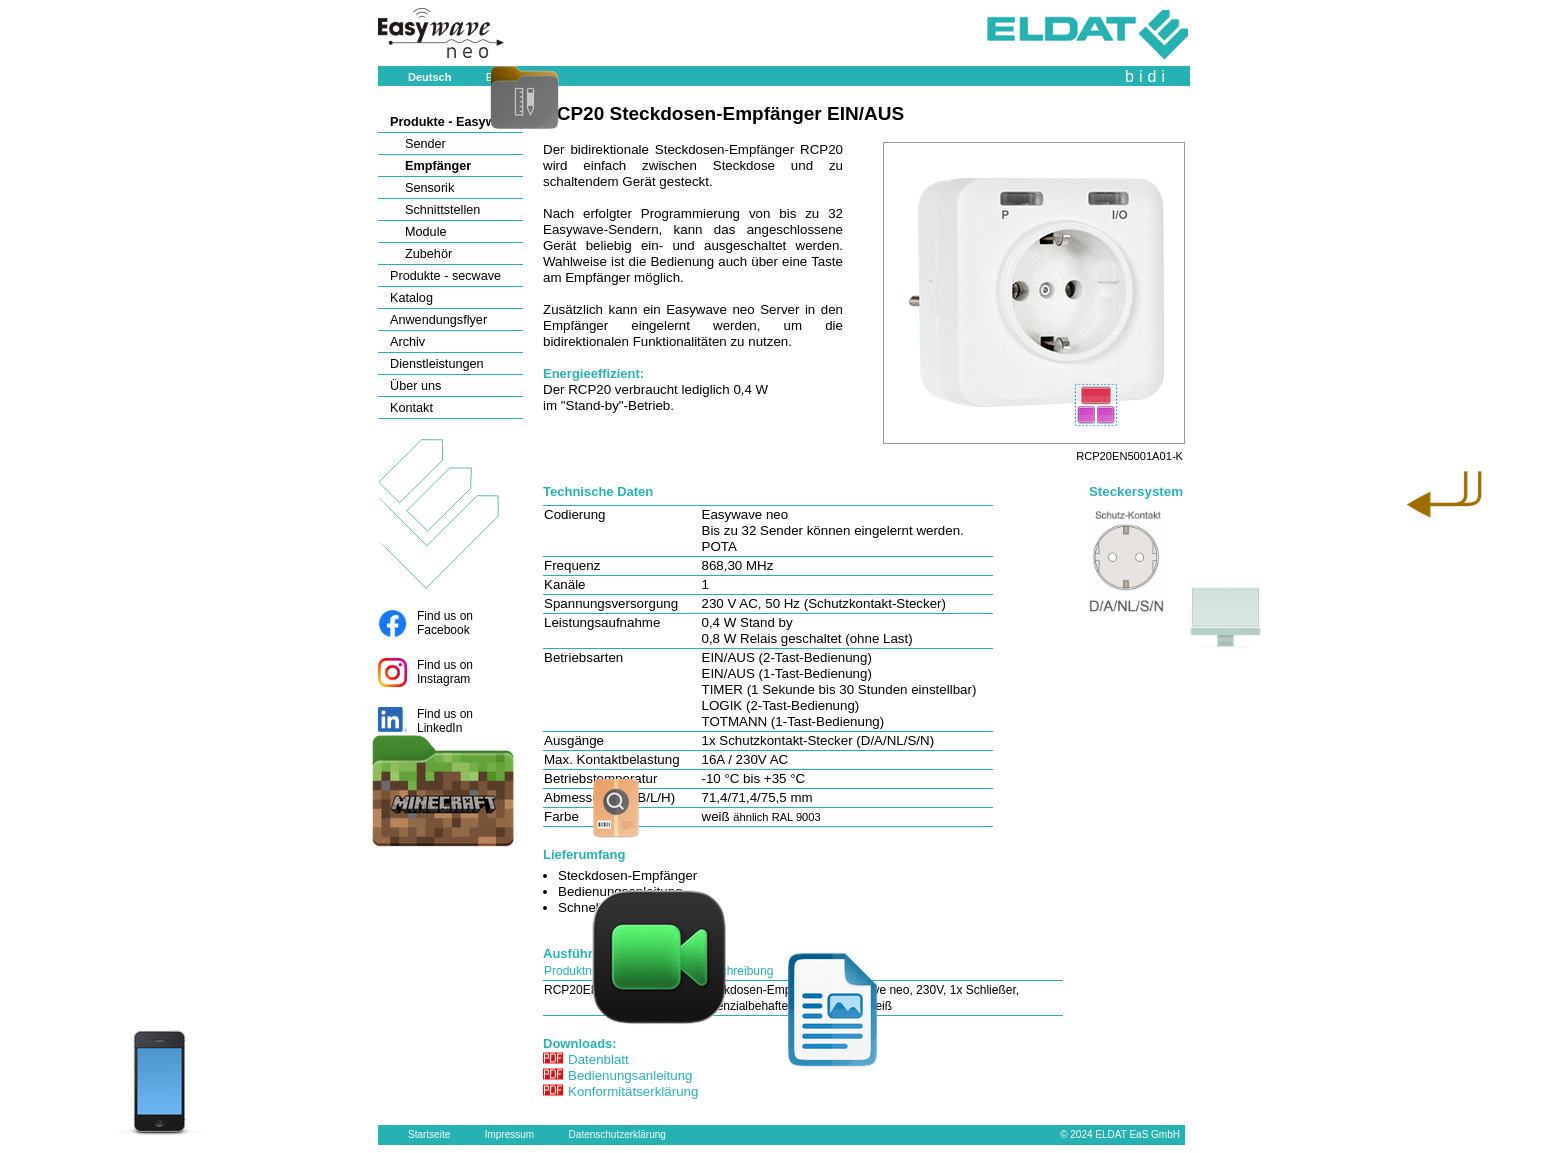 This screenshot has width=1568, height=1153. What do you see at coordinates (832, 1009) in the screenshot?
I see `open an opendocument text template file` at bounding box center [832, 1009].